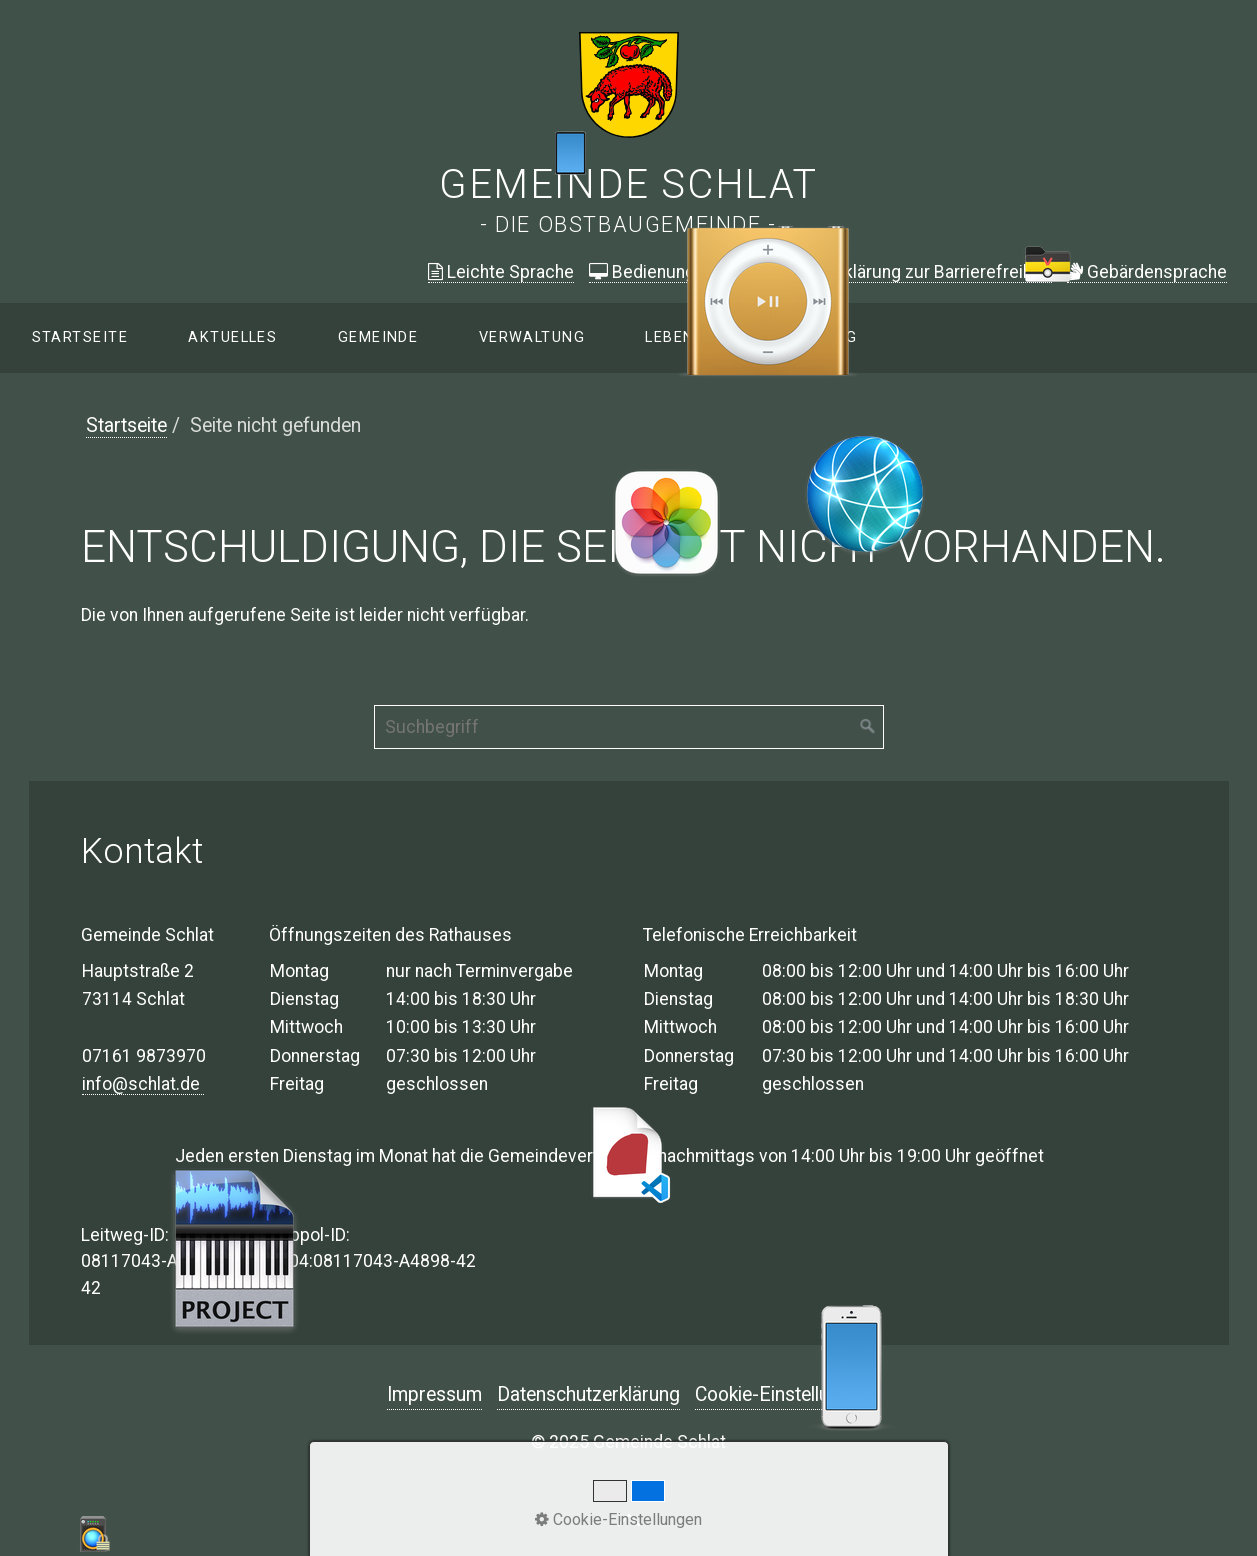 Image resolution: width=1257 pixels, height=1556 pixels. Describe the element at coordinates (865, 494) in the screenshot. I see `open network browser to view connected devices` at that location.